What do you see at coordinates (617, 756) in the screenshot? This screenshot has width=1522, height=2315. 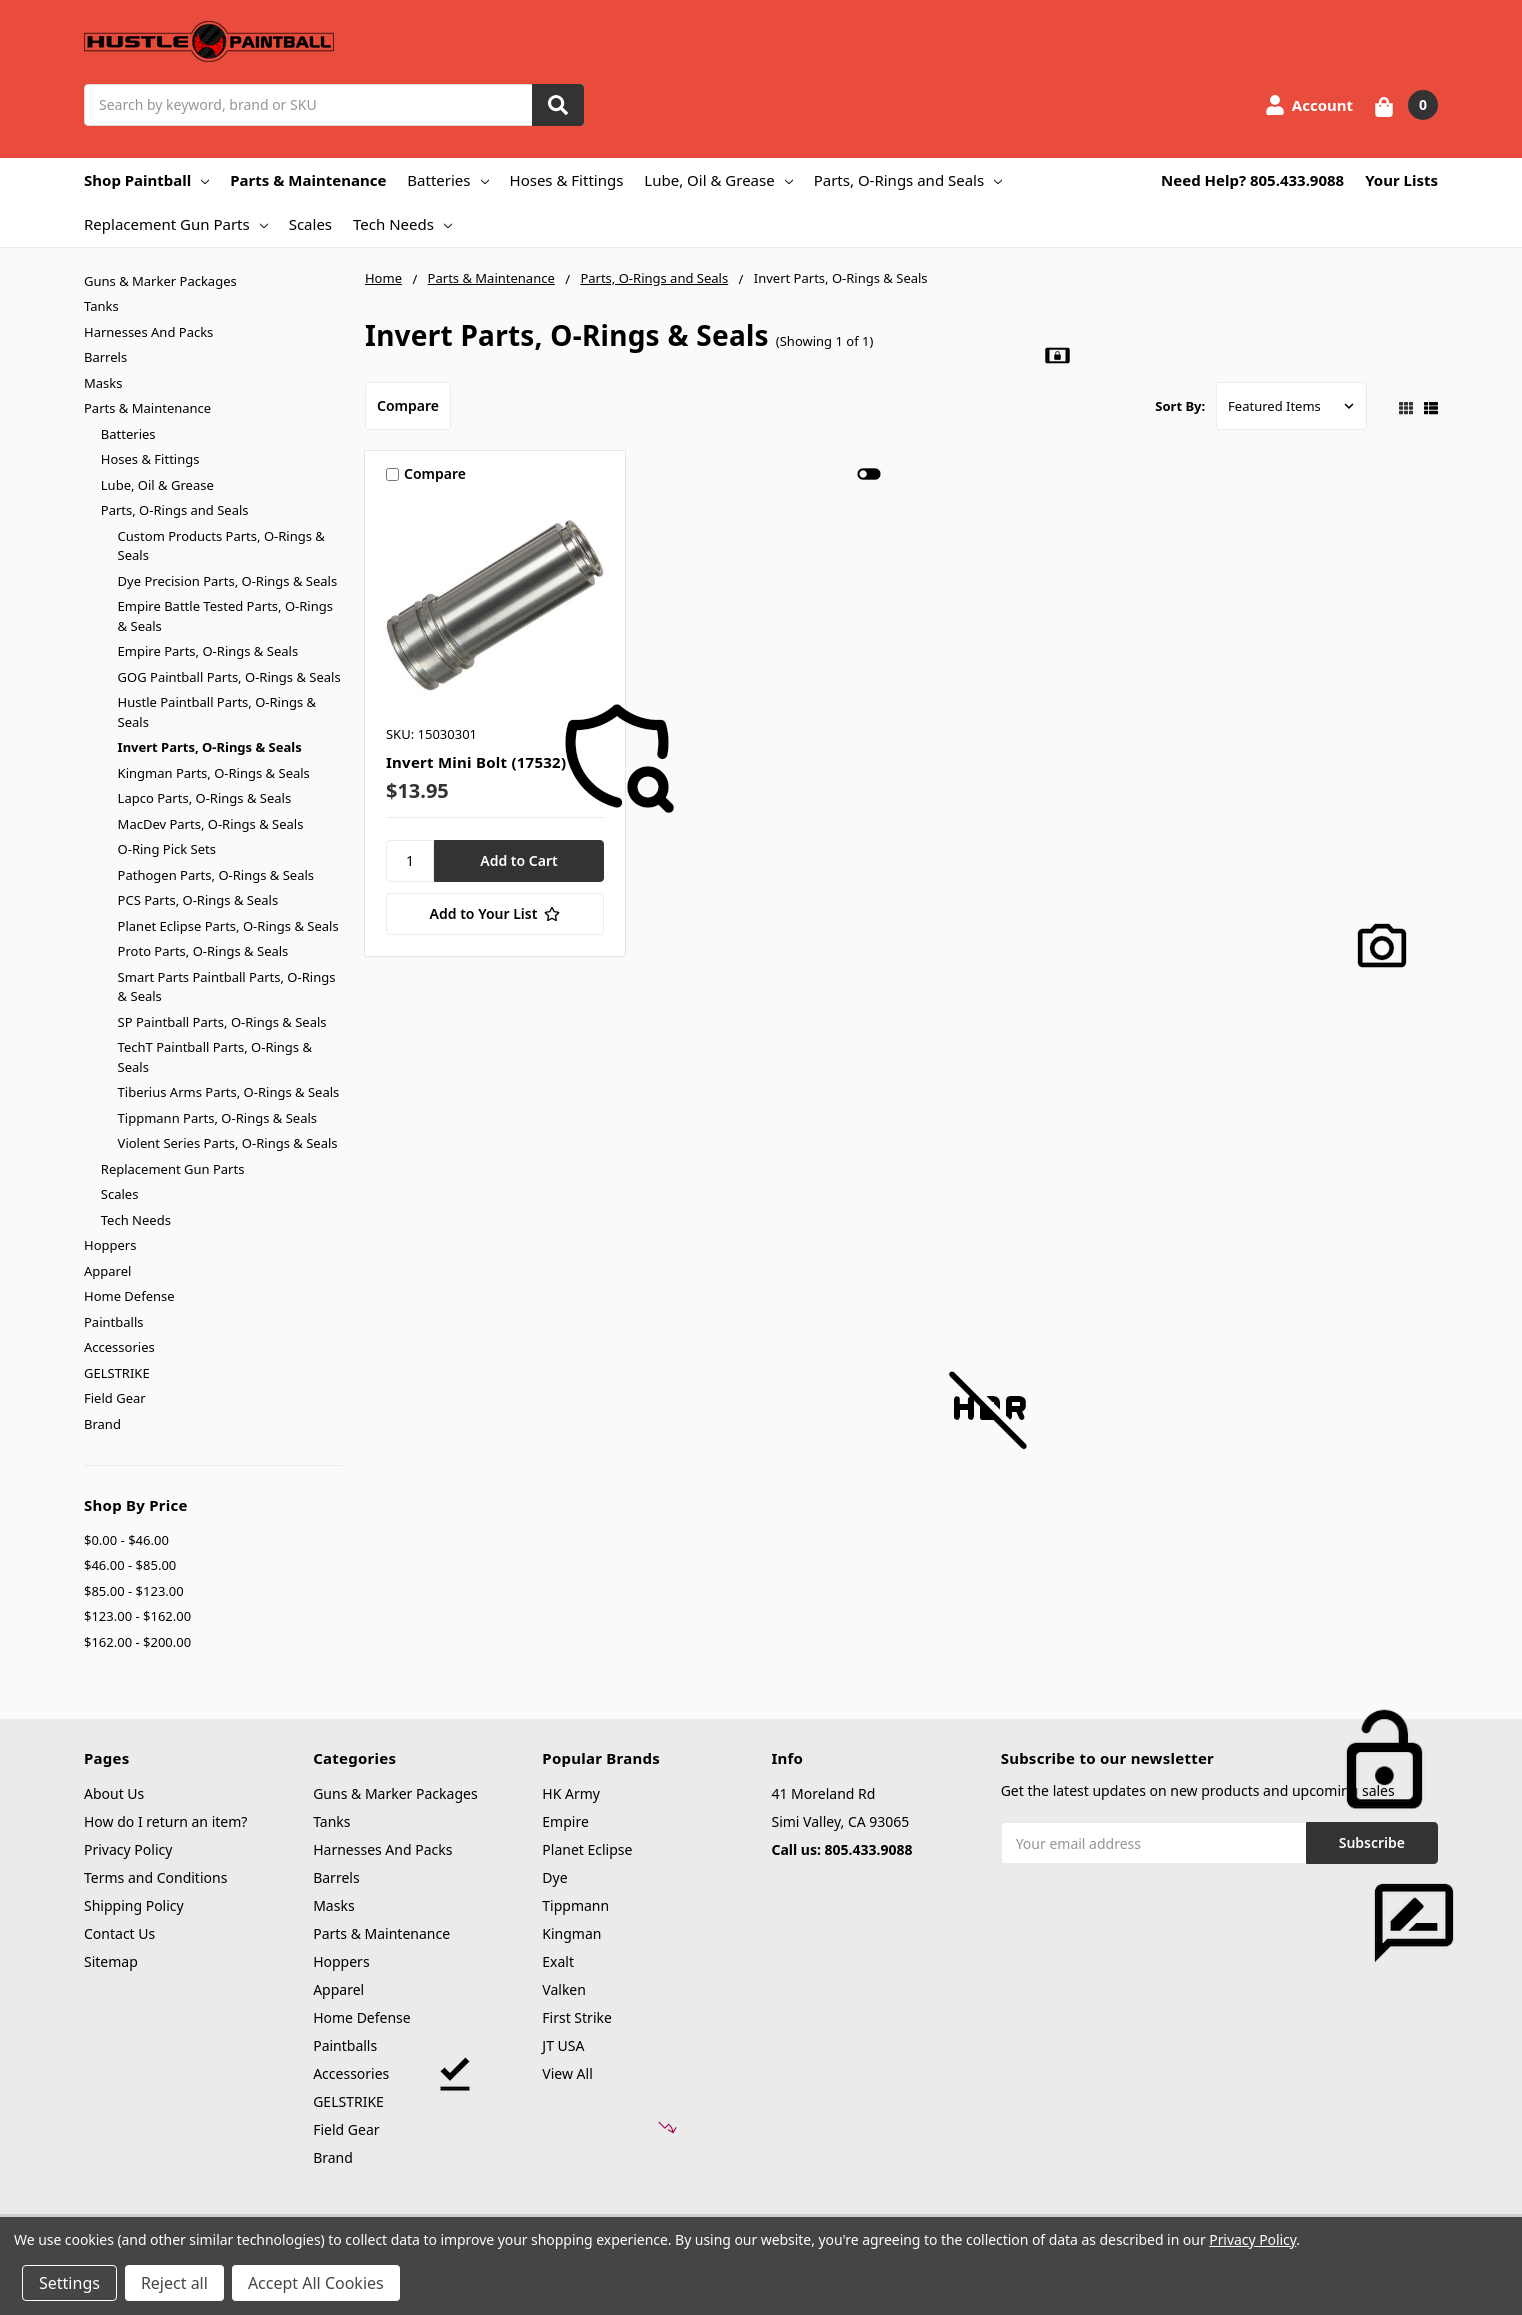 I see `search security settings` at bounding box center [617, 756].